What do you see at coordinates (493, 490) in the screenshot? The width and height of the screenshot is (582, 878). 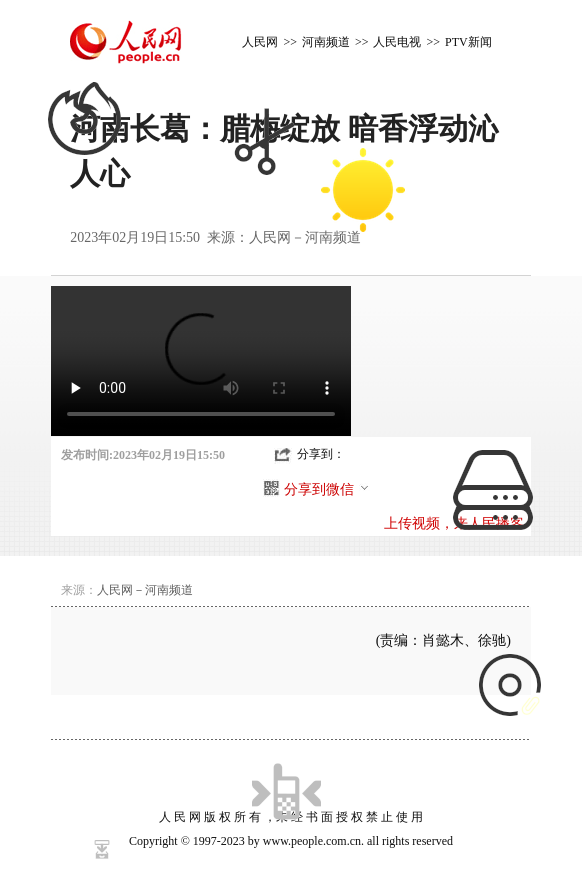 I see `access connected storage drives` at bounding box center [493, 490].